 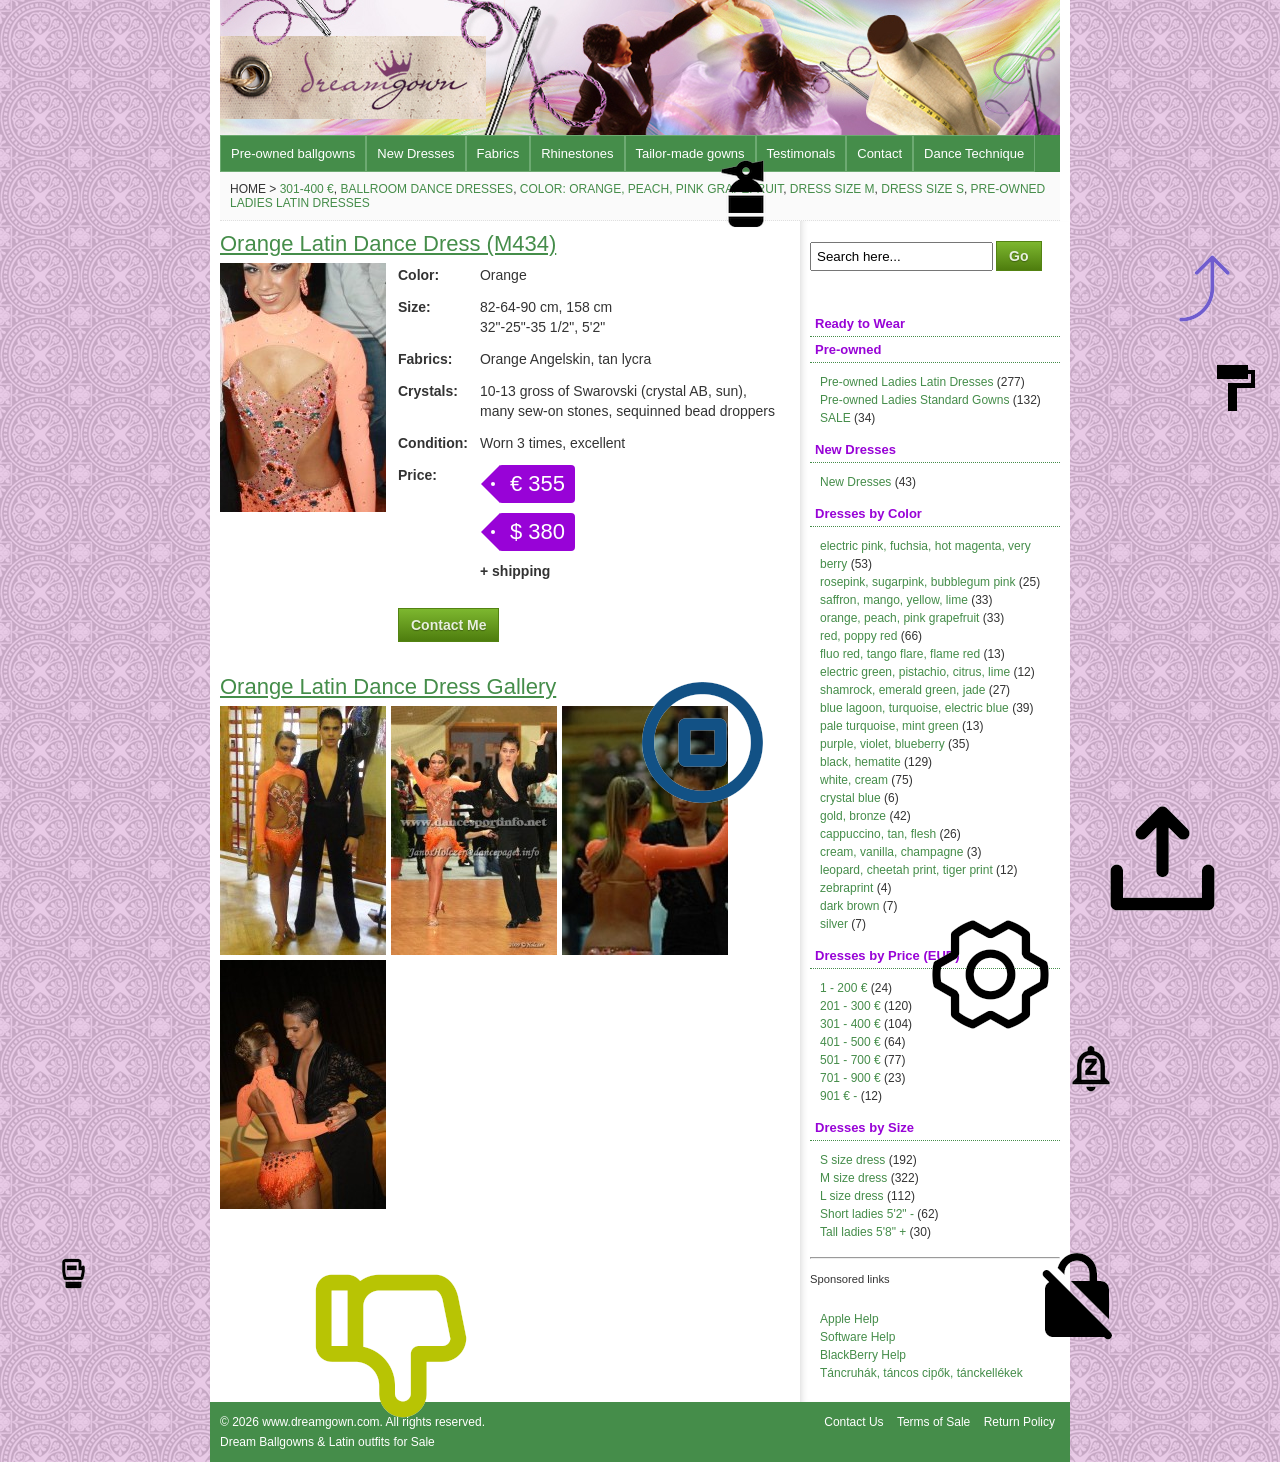 What do you see at coordinates (990, 974) in the screenshot?
I see `access settings or preferences` at bounding box center [990, 974].